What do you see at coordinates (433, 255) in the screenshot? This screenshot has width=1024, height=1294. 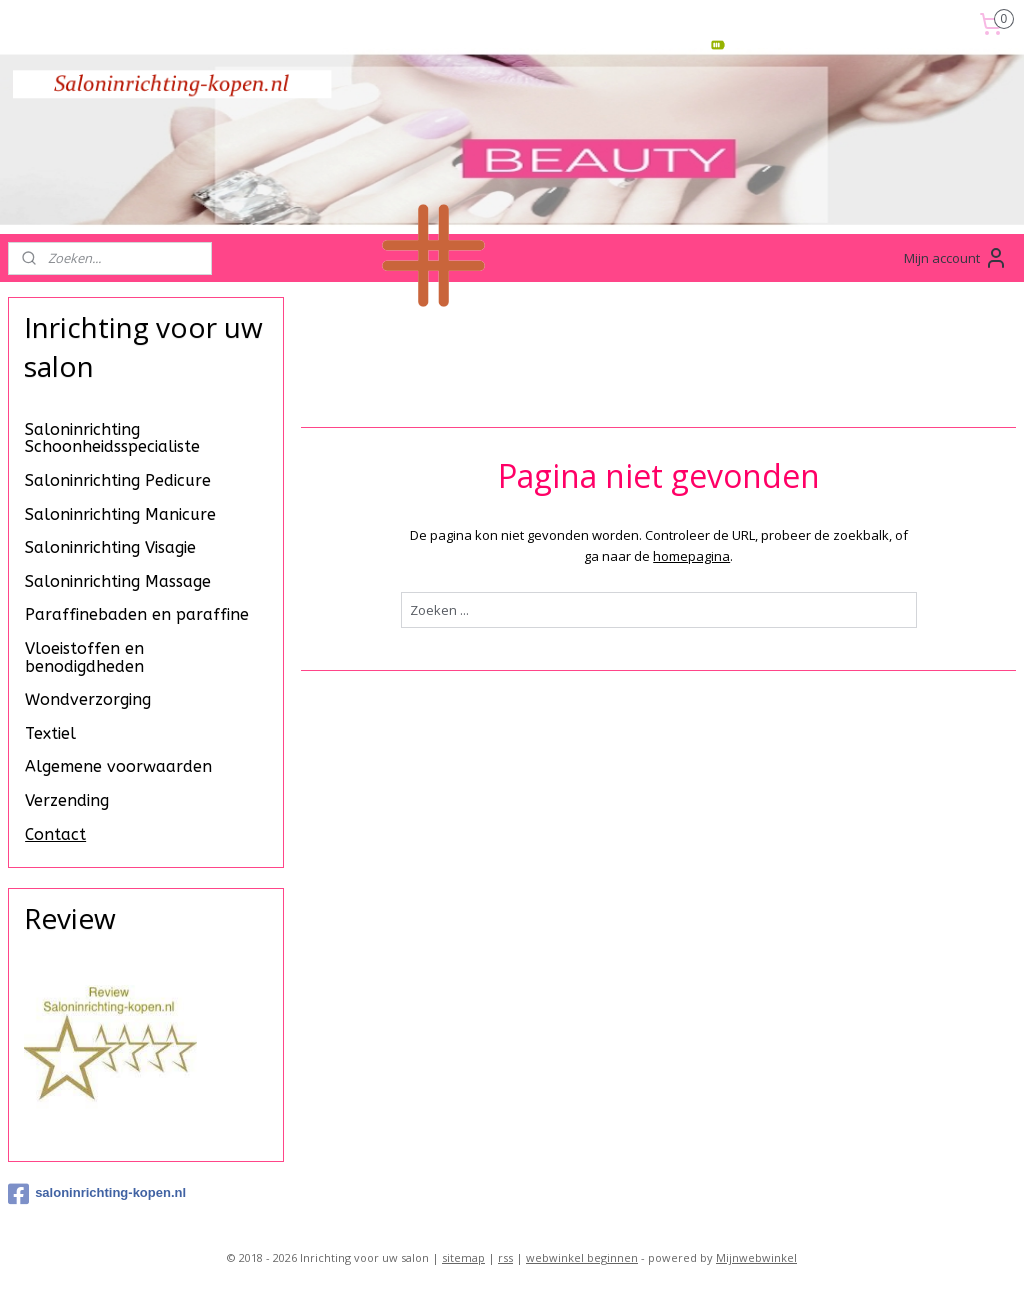 I see `apply golden ratio grid overlay` at bounding box center [433, 255].